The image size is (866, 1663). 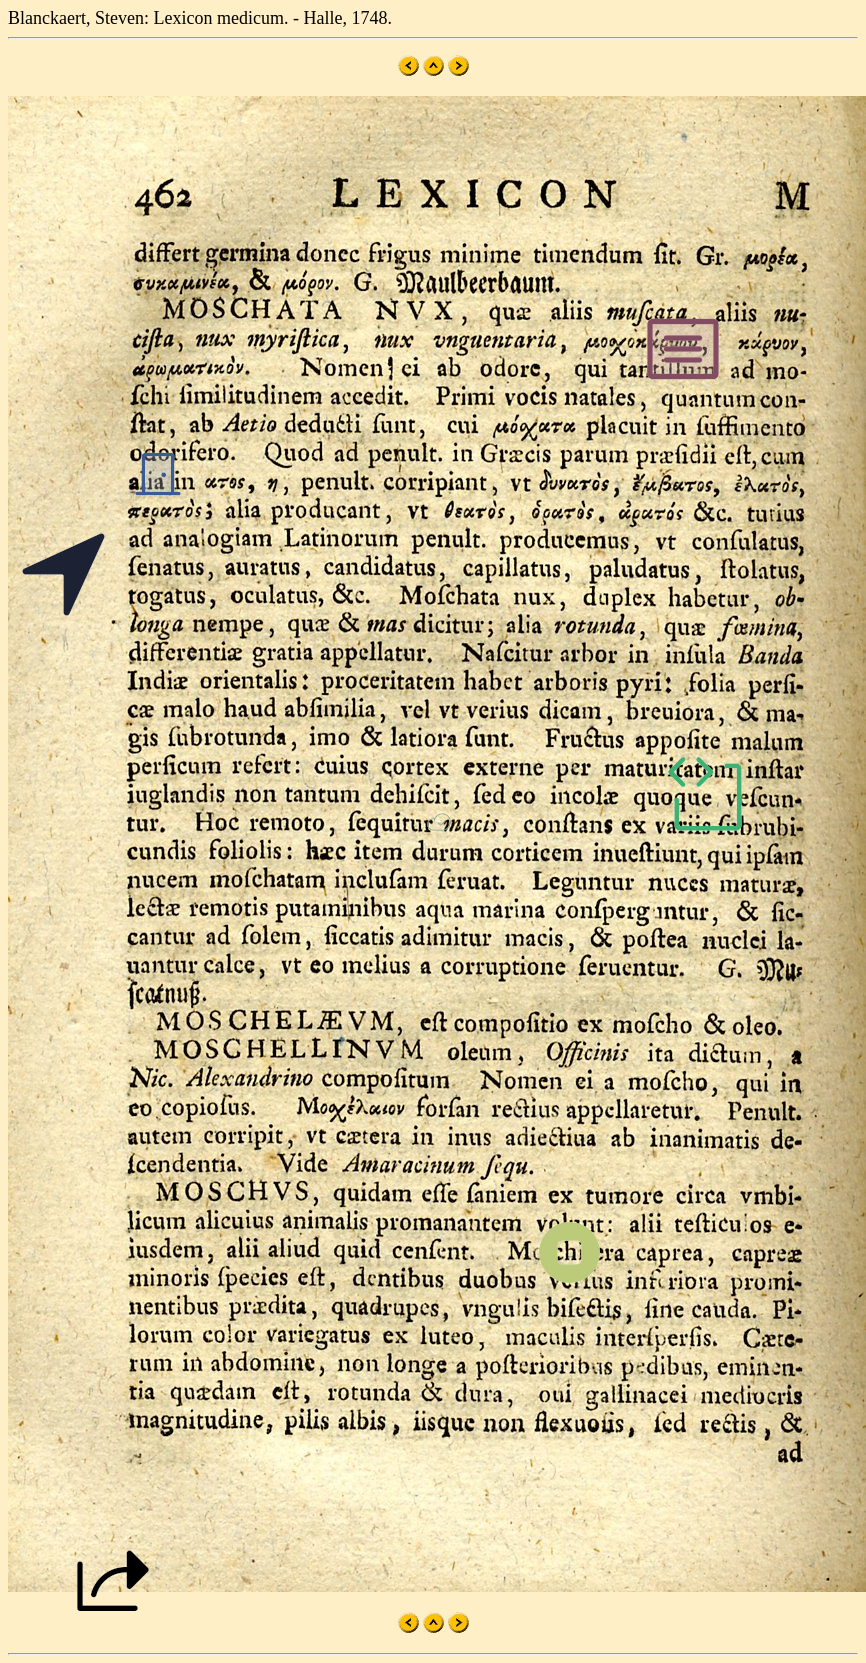 What do you see at coordinates (439, 822) in the screenshot?
I see `file successfully uploaded to cloud storage` at bounding box center [439, 822].